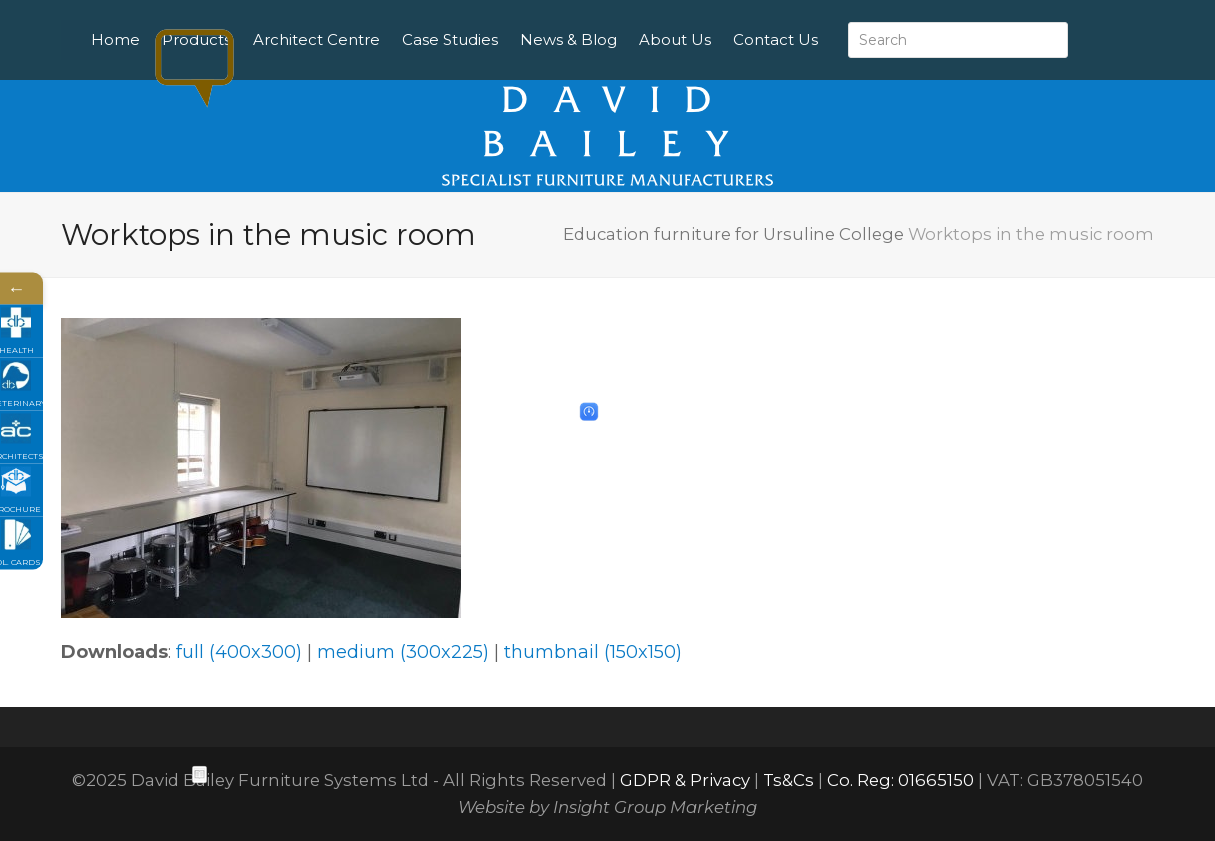 The width and height of the screenshot is (1215, 841). What do you see at coordinates (194, 68) in the screenshot?
I see `keyboard input language indicator` at bounding box center [194, 68].